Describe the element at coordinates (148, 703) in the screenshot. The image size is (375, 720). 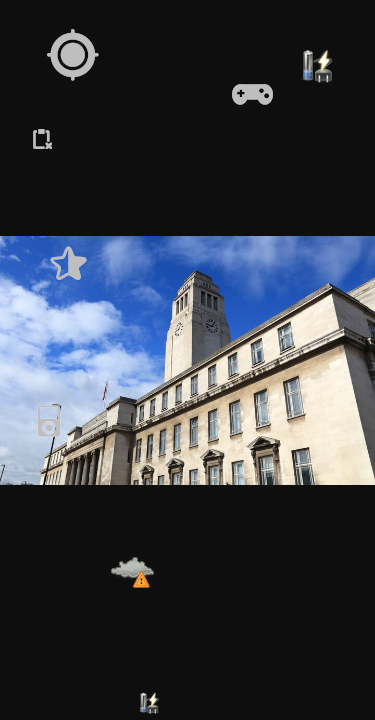
I see `battery low but currently charging` at that location.